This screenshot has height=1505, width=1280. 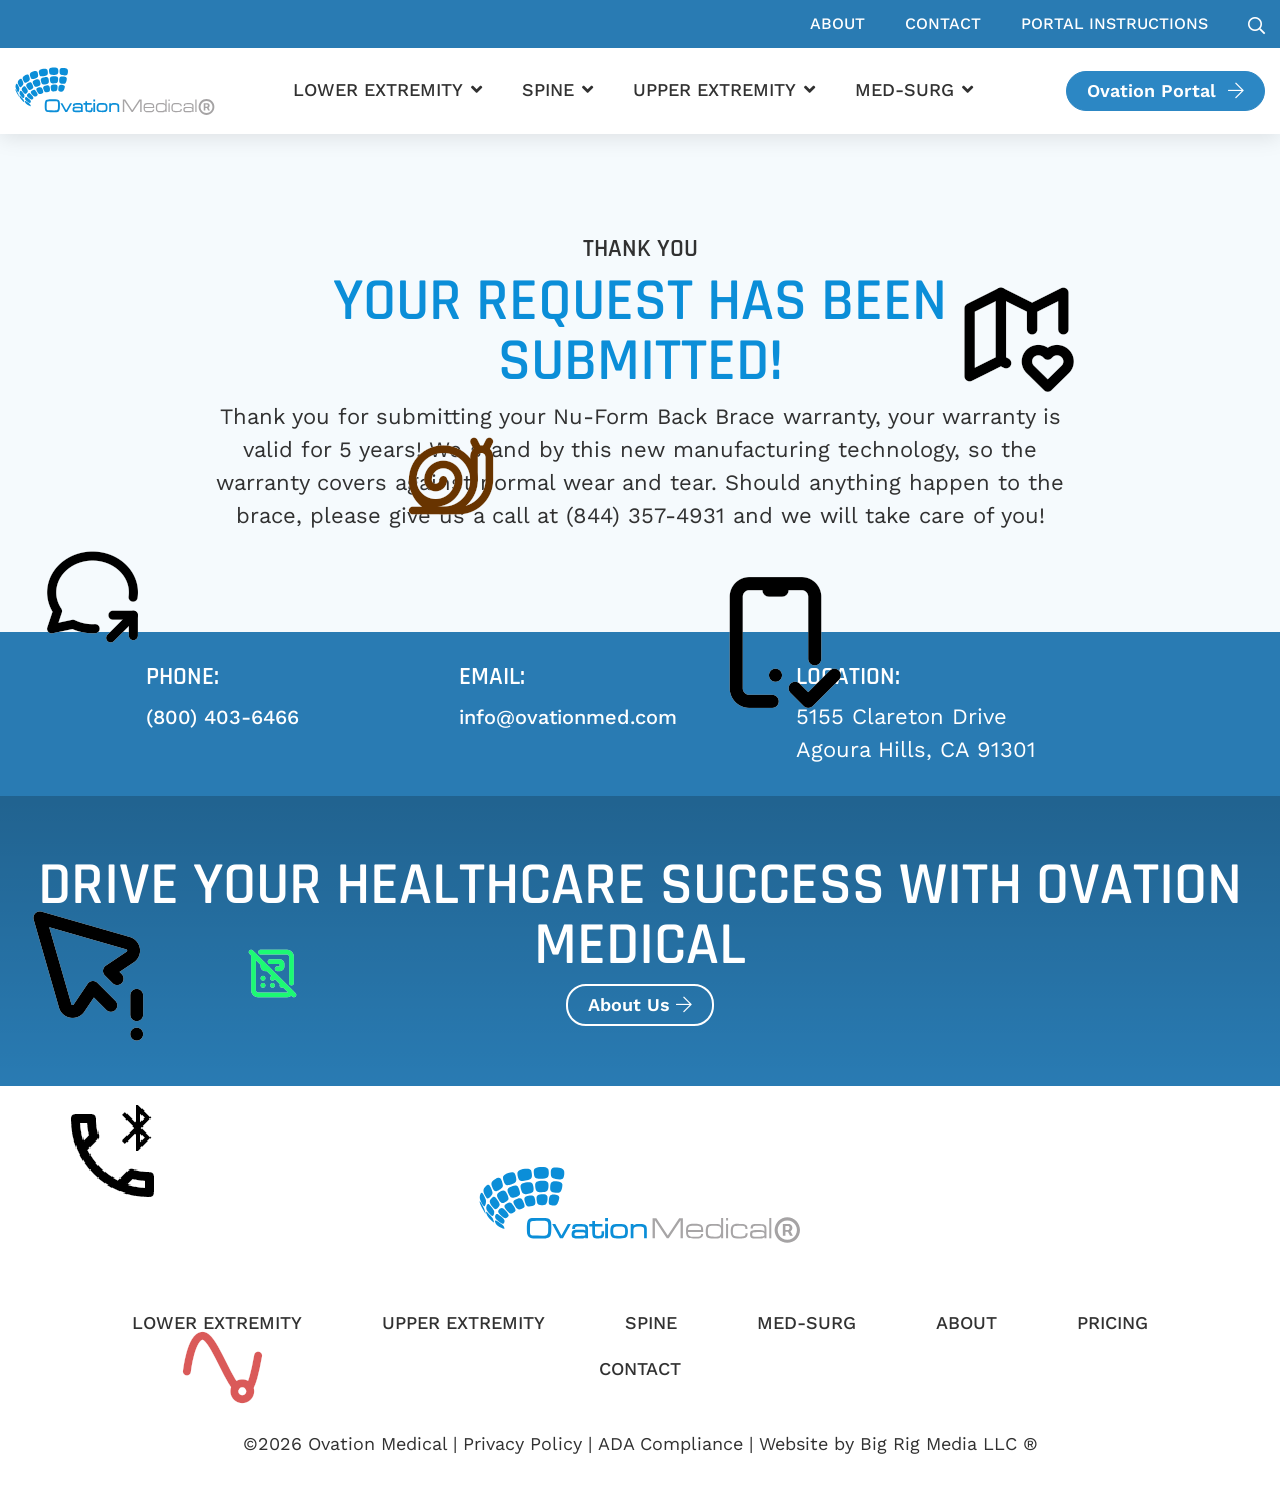 I want to click on view favorite locations on map, so click(x=1016, y=334).